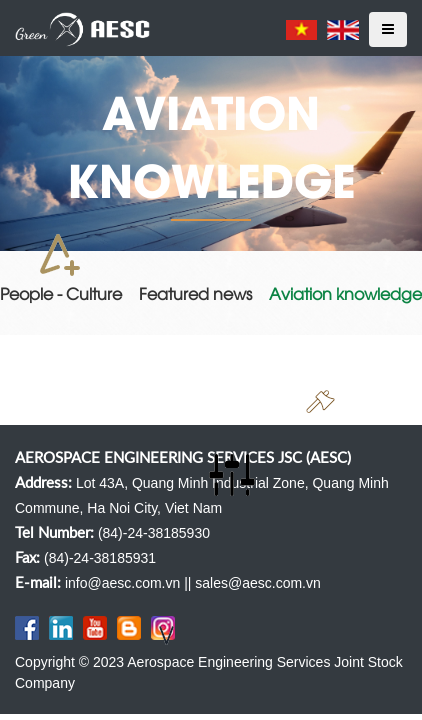 The height and width of the screenshot is (720, 422). What do you see at coordinates (320, 402) in the screenshot?
I see `access woodcutting or crafting tools` at bounding box center [320, 402].